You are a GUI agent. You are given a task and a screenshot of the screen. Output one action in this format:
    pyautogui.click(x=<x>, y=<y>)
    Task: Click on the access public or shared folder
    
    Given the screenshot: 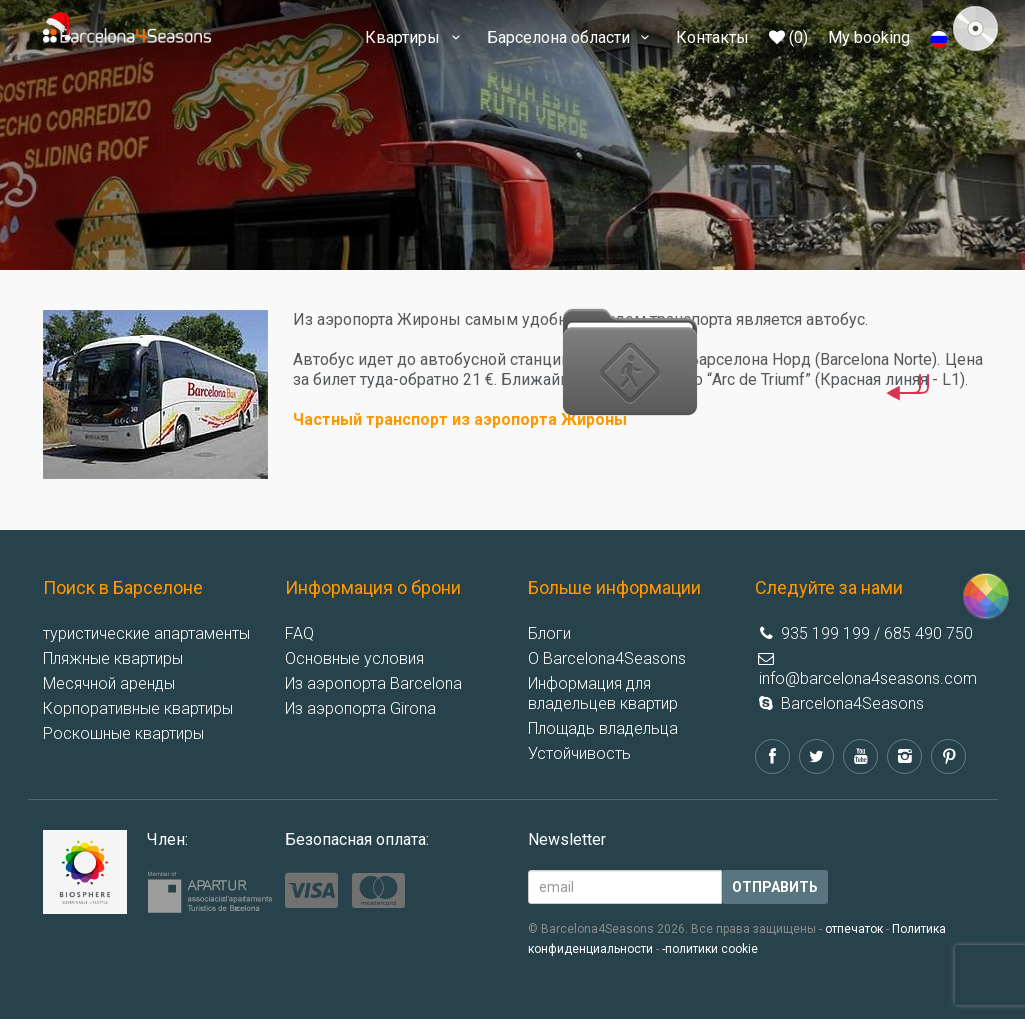 What is the action you would take?
    pyautogui.click(x=630, y=362)
    